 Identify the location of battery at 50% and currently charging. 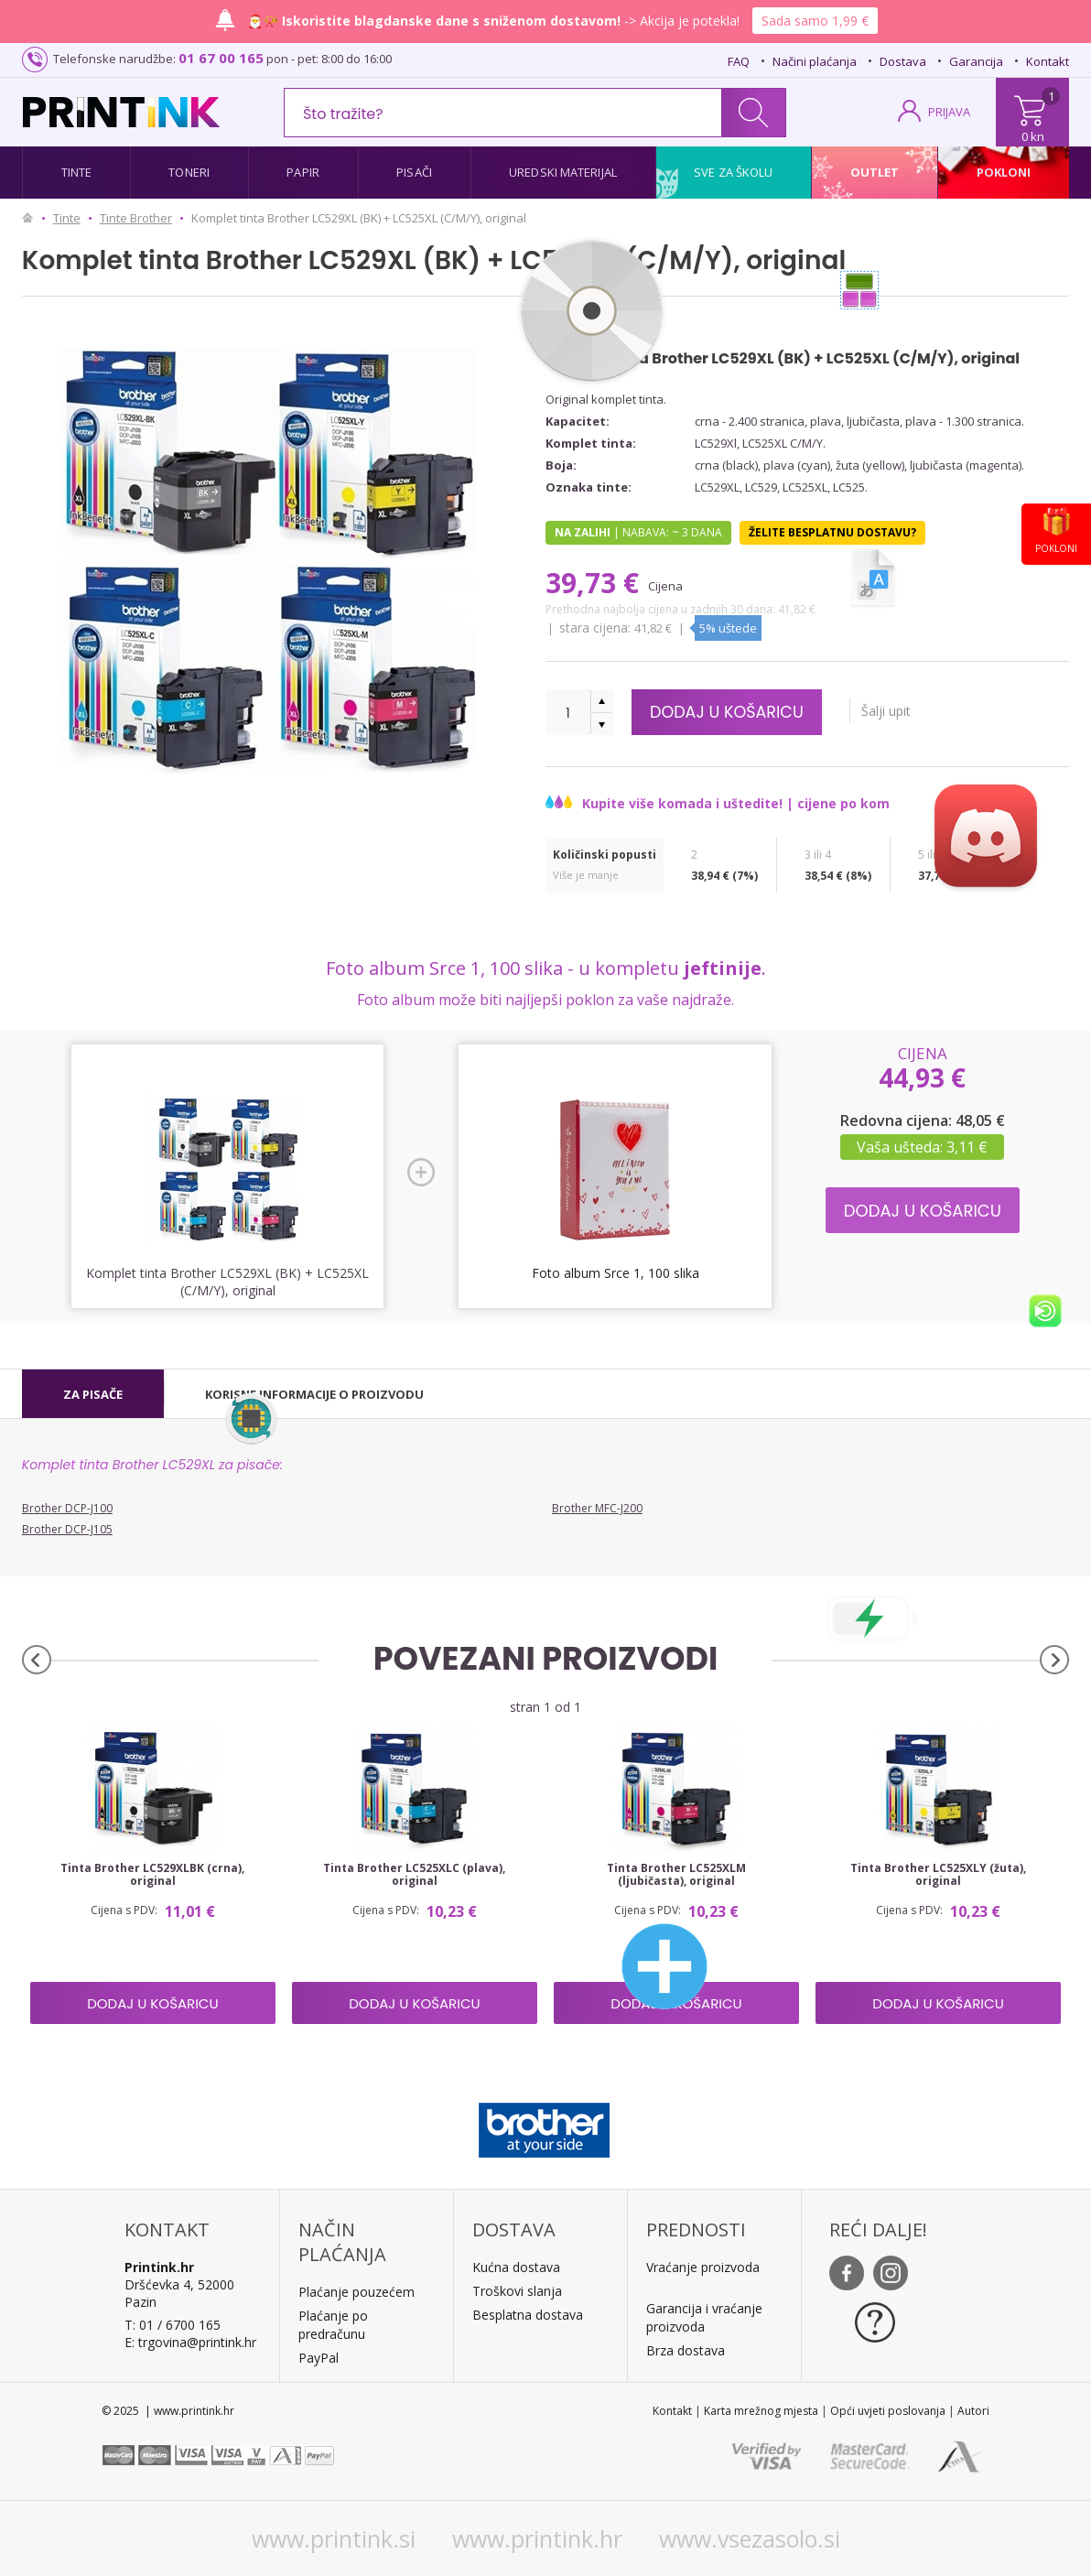
(872, 1618).